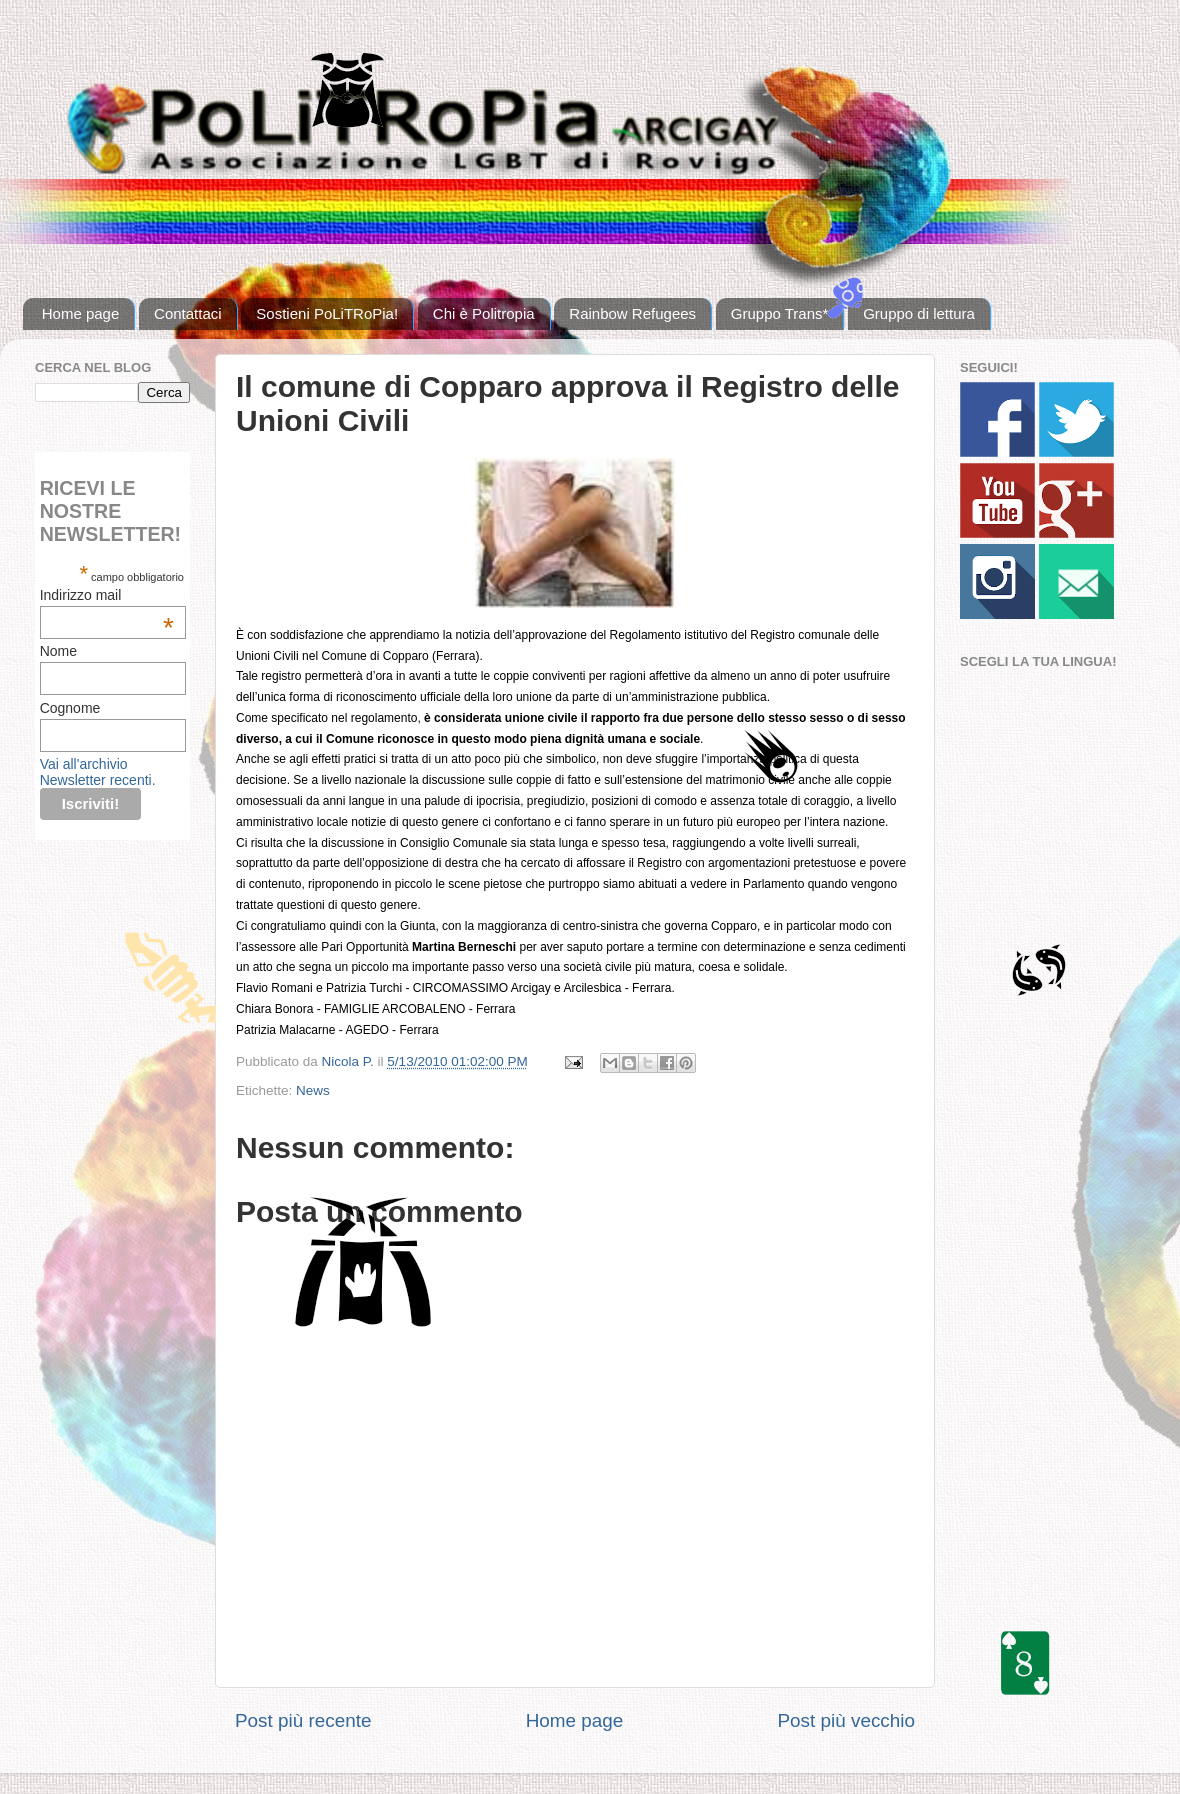 This screenshot has width=1180, height=1794. Describe the element at coordinates (347, 89) in the screenshot. I see `equip armor or cape to character` at that location.